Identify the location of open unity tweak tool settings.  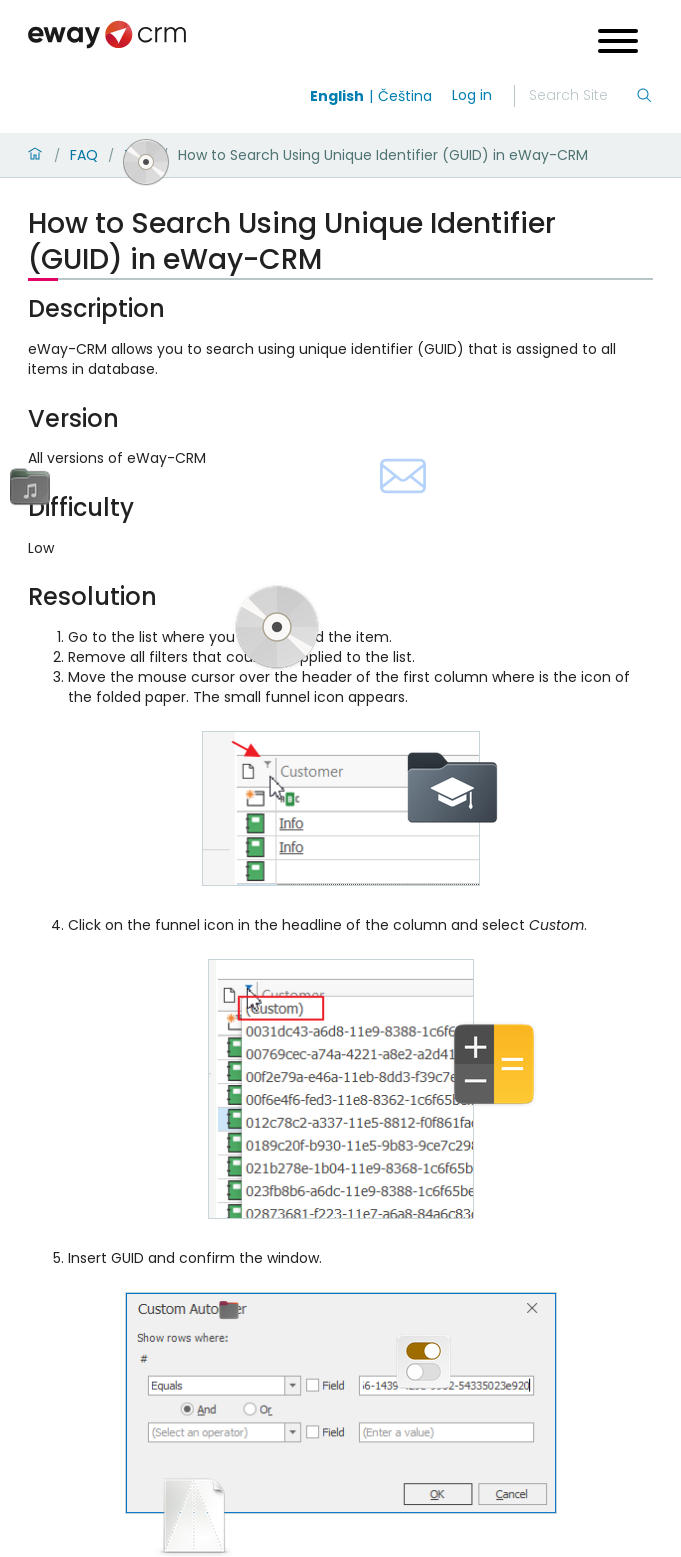
(423, 1361).